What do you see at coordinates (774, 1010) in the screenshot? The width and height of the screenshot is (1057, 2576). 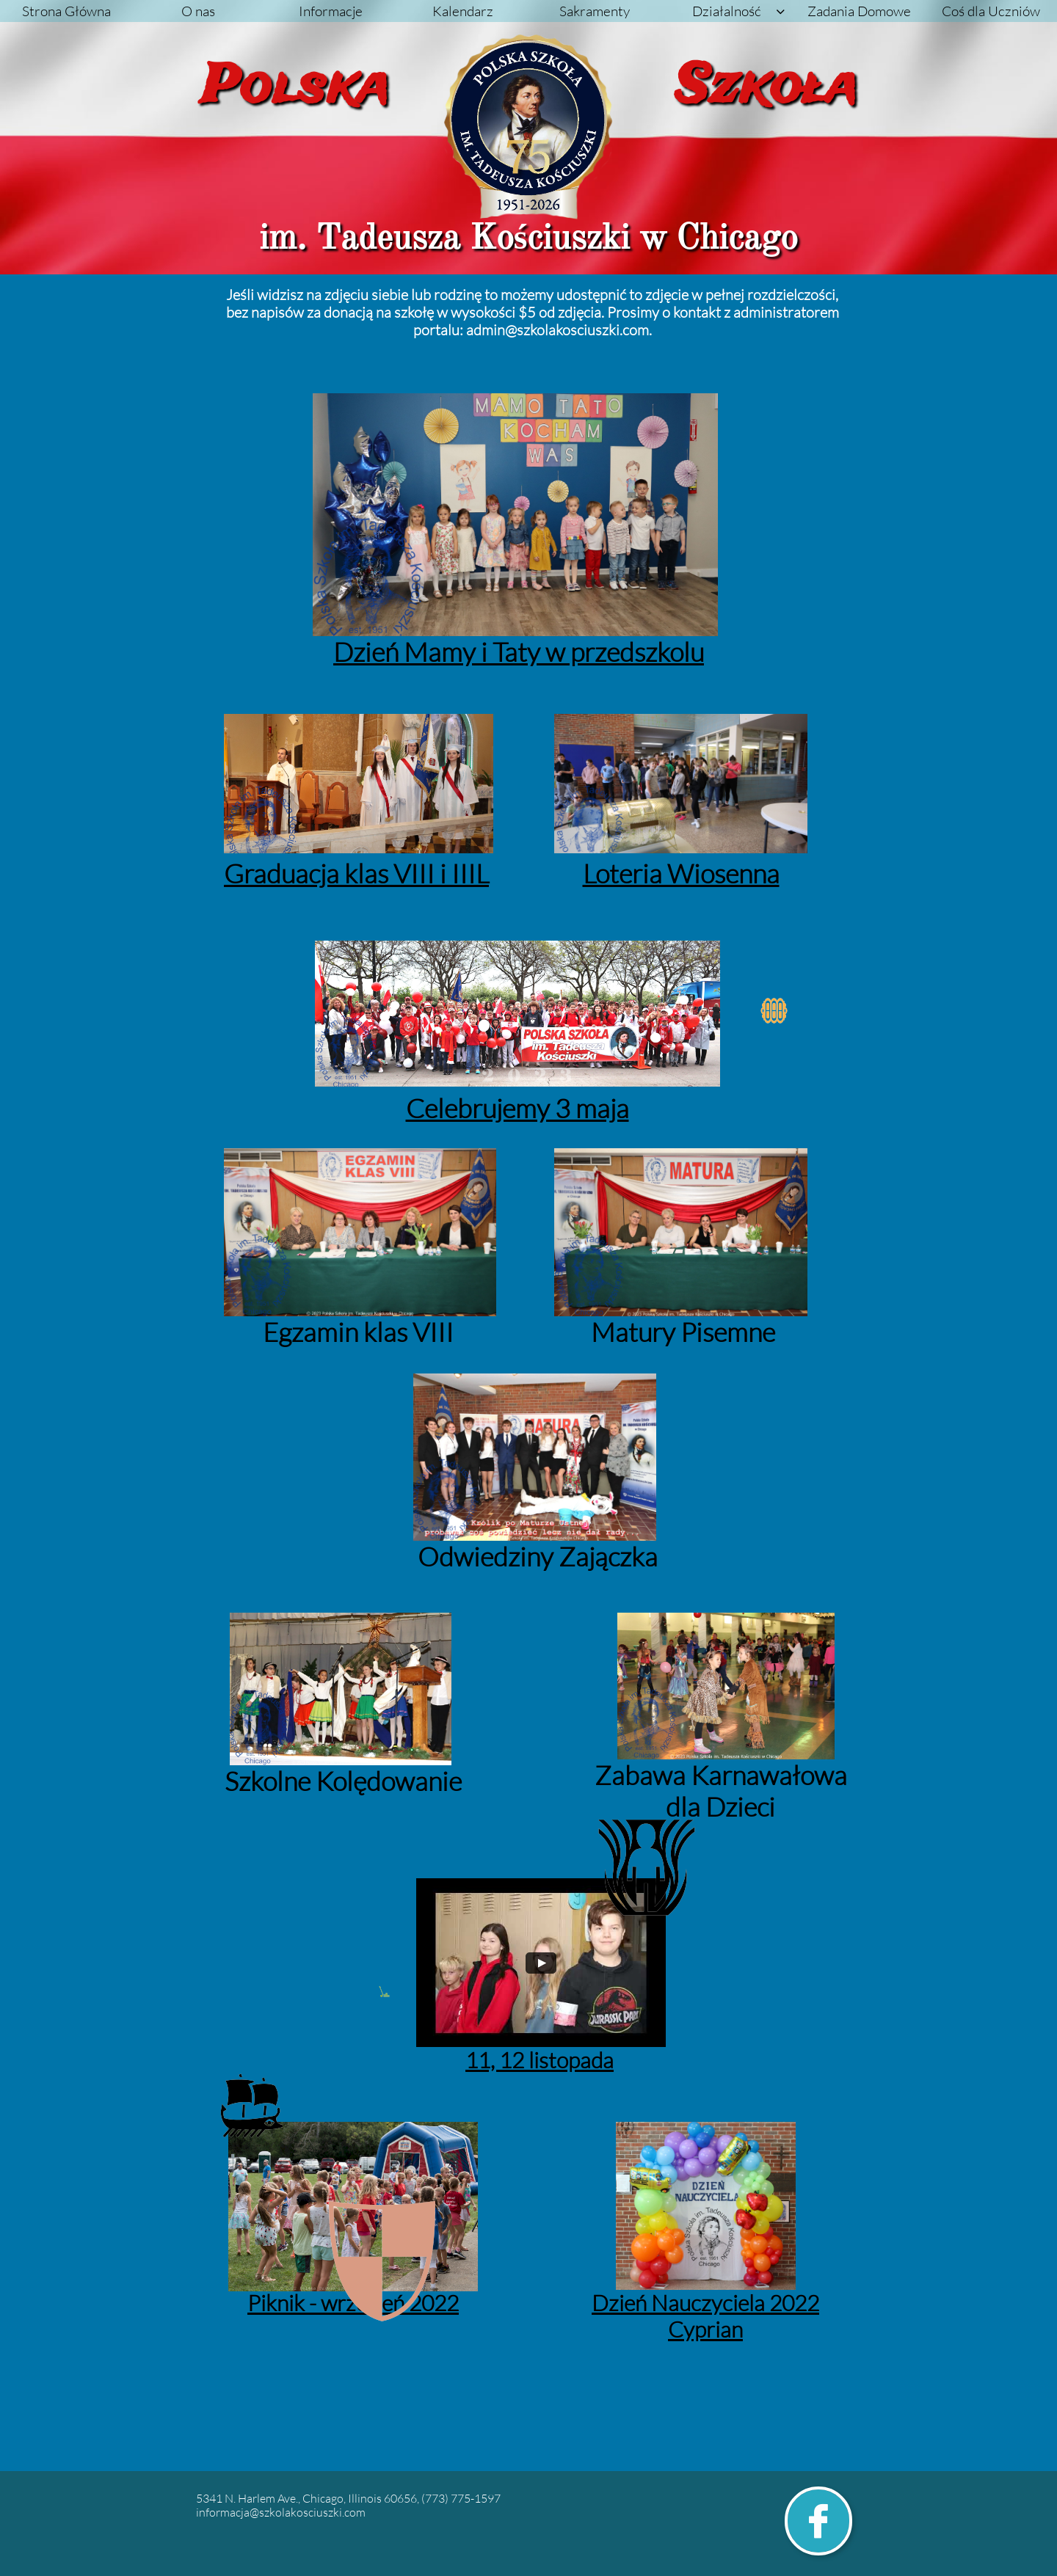 I see `brain or cognitive function indicator` at bounding box center [774, 1010].